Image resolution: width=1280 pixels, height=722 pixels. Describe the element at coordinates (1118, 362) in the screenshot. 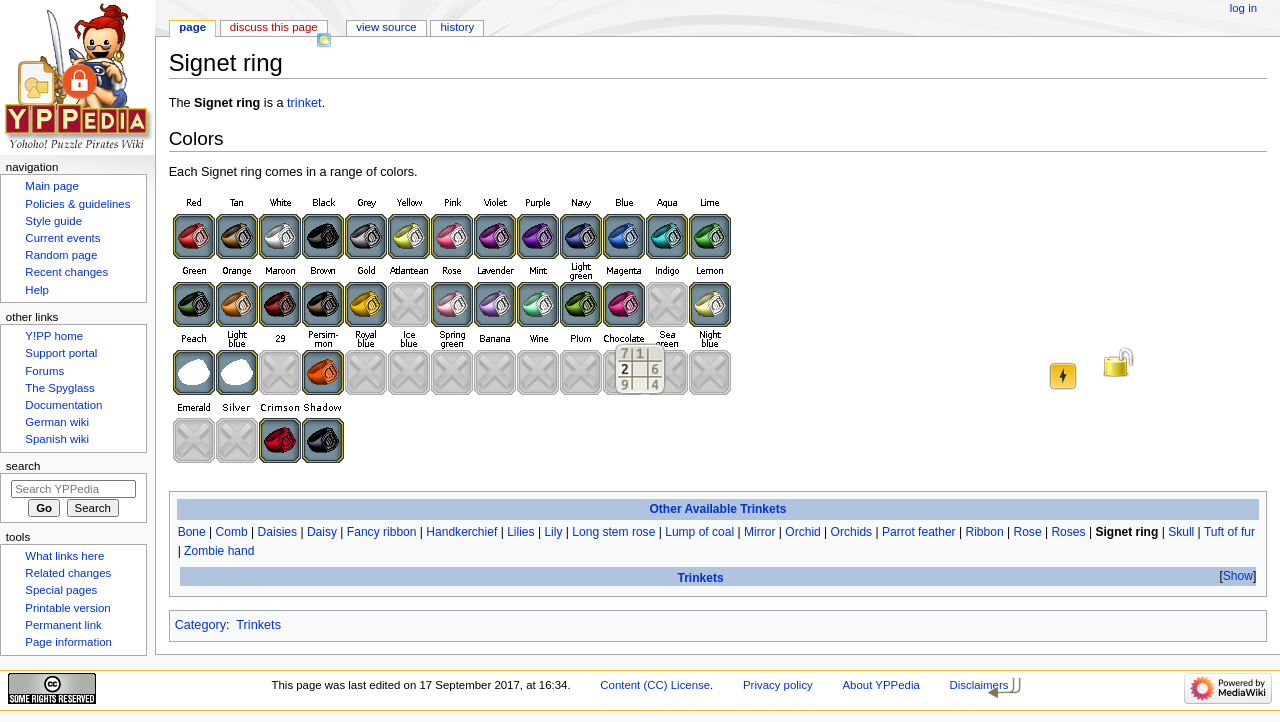

I see `indicates changes are allowed or permissions are unlocked` at that location.